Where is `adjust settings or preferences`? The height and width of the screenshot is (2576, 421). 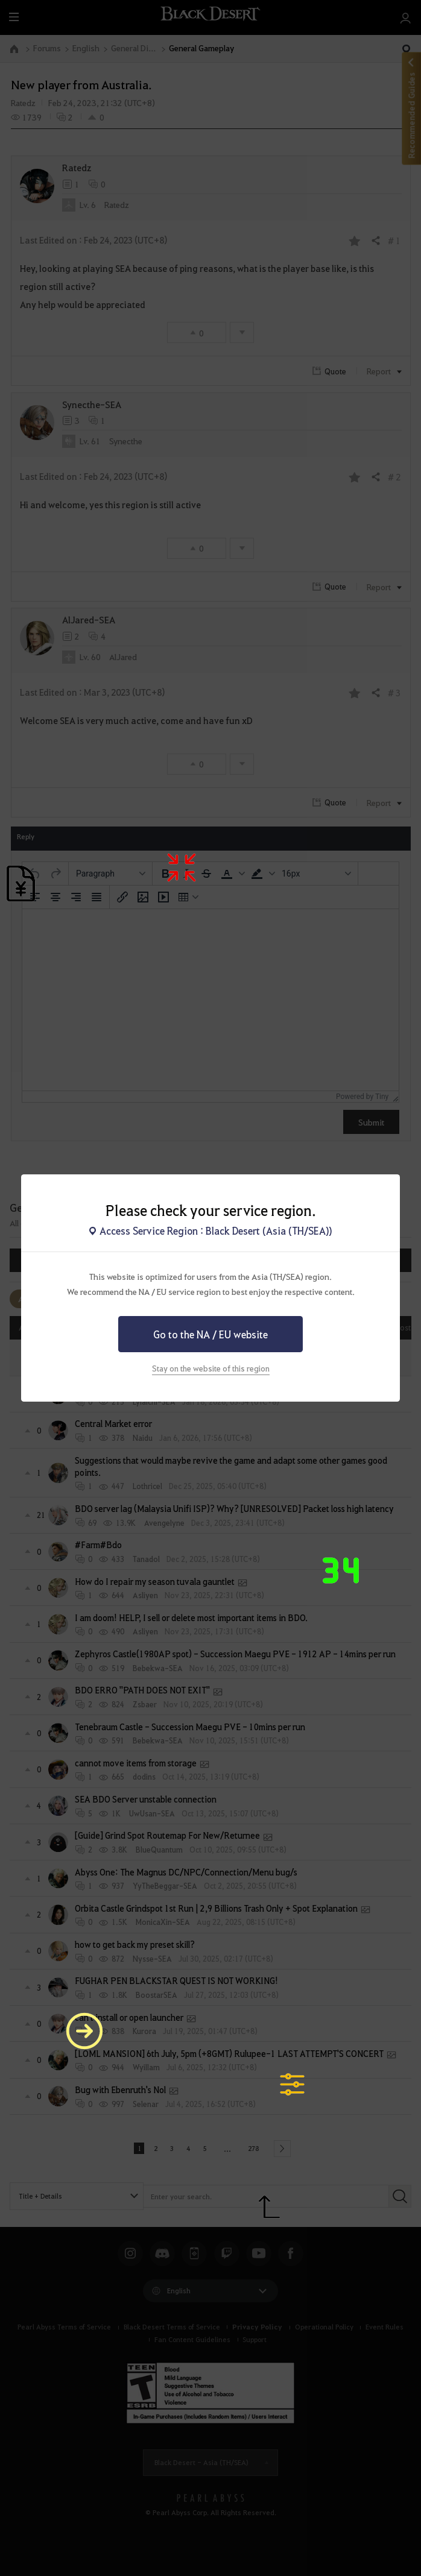 adjust settings or preferences is located at coordinates (292, 2084).